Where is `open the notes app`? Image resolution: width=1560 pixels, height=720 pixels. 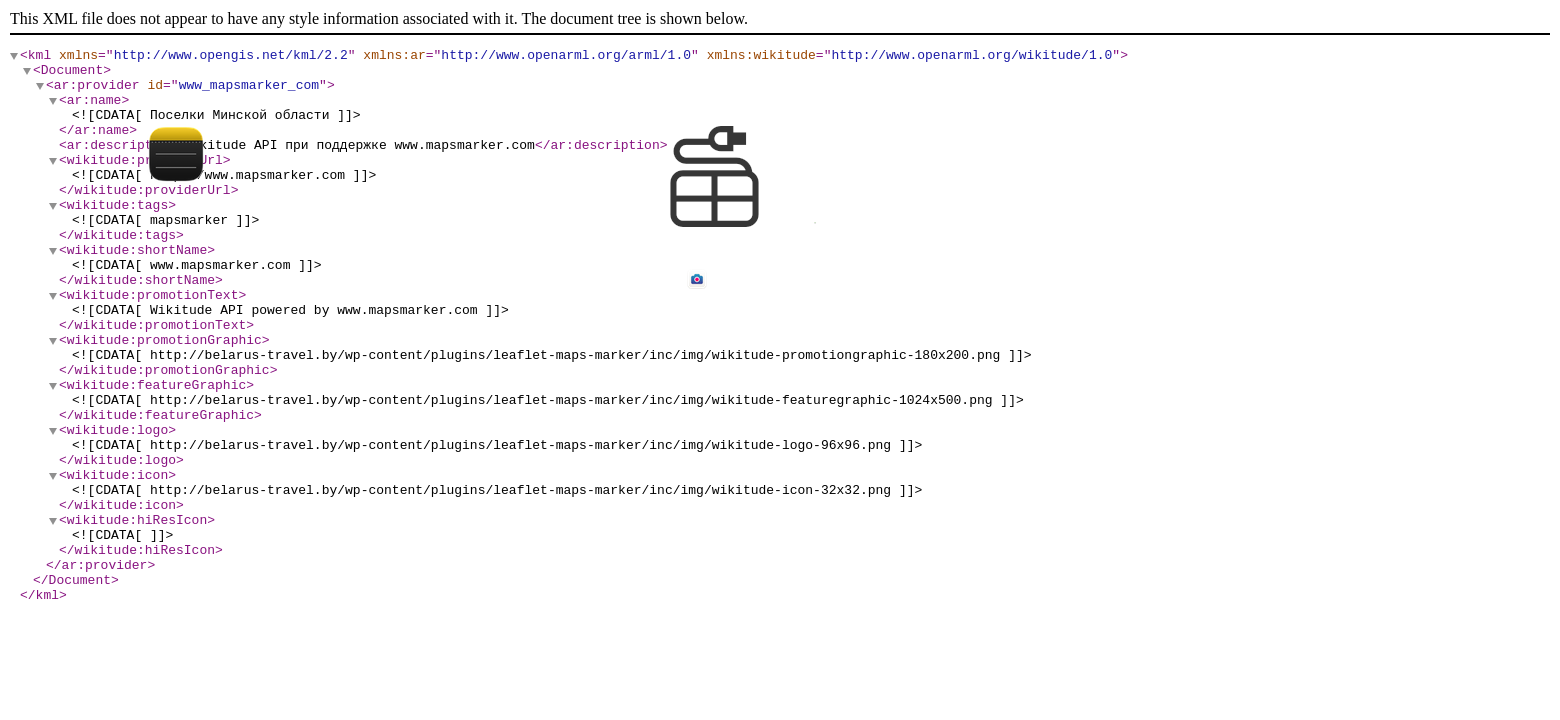
open the notes app is located at coordinates (176, 154).